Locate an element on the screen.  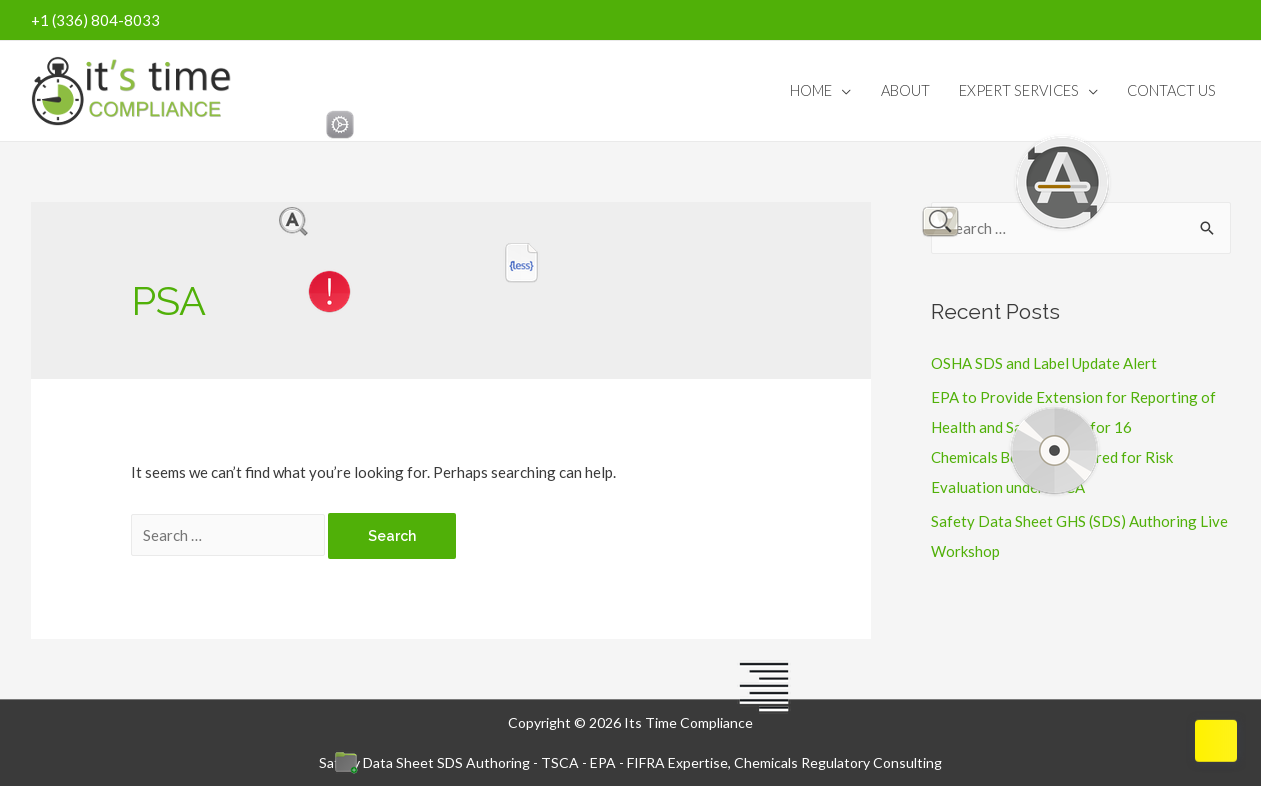
indicates a warning or important alert message is located at coordinates (329, 291).